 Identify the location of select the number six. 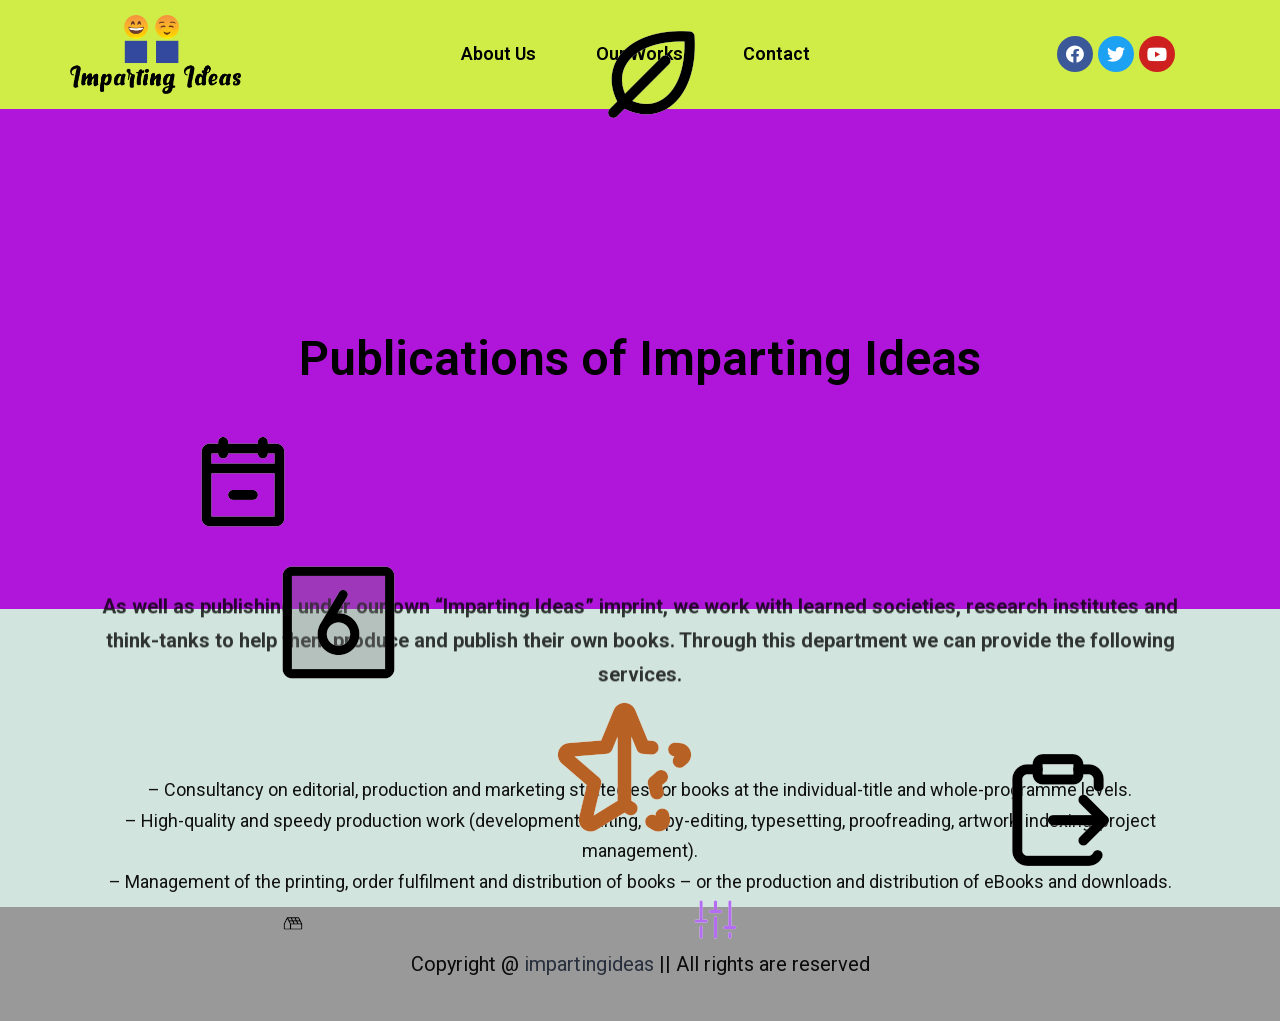
(338, 622).